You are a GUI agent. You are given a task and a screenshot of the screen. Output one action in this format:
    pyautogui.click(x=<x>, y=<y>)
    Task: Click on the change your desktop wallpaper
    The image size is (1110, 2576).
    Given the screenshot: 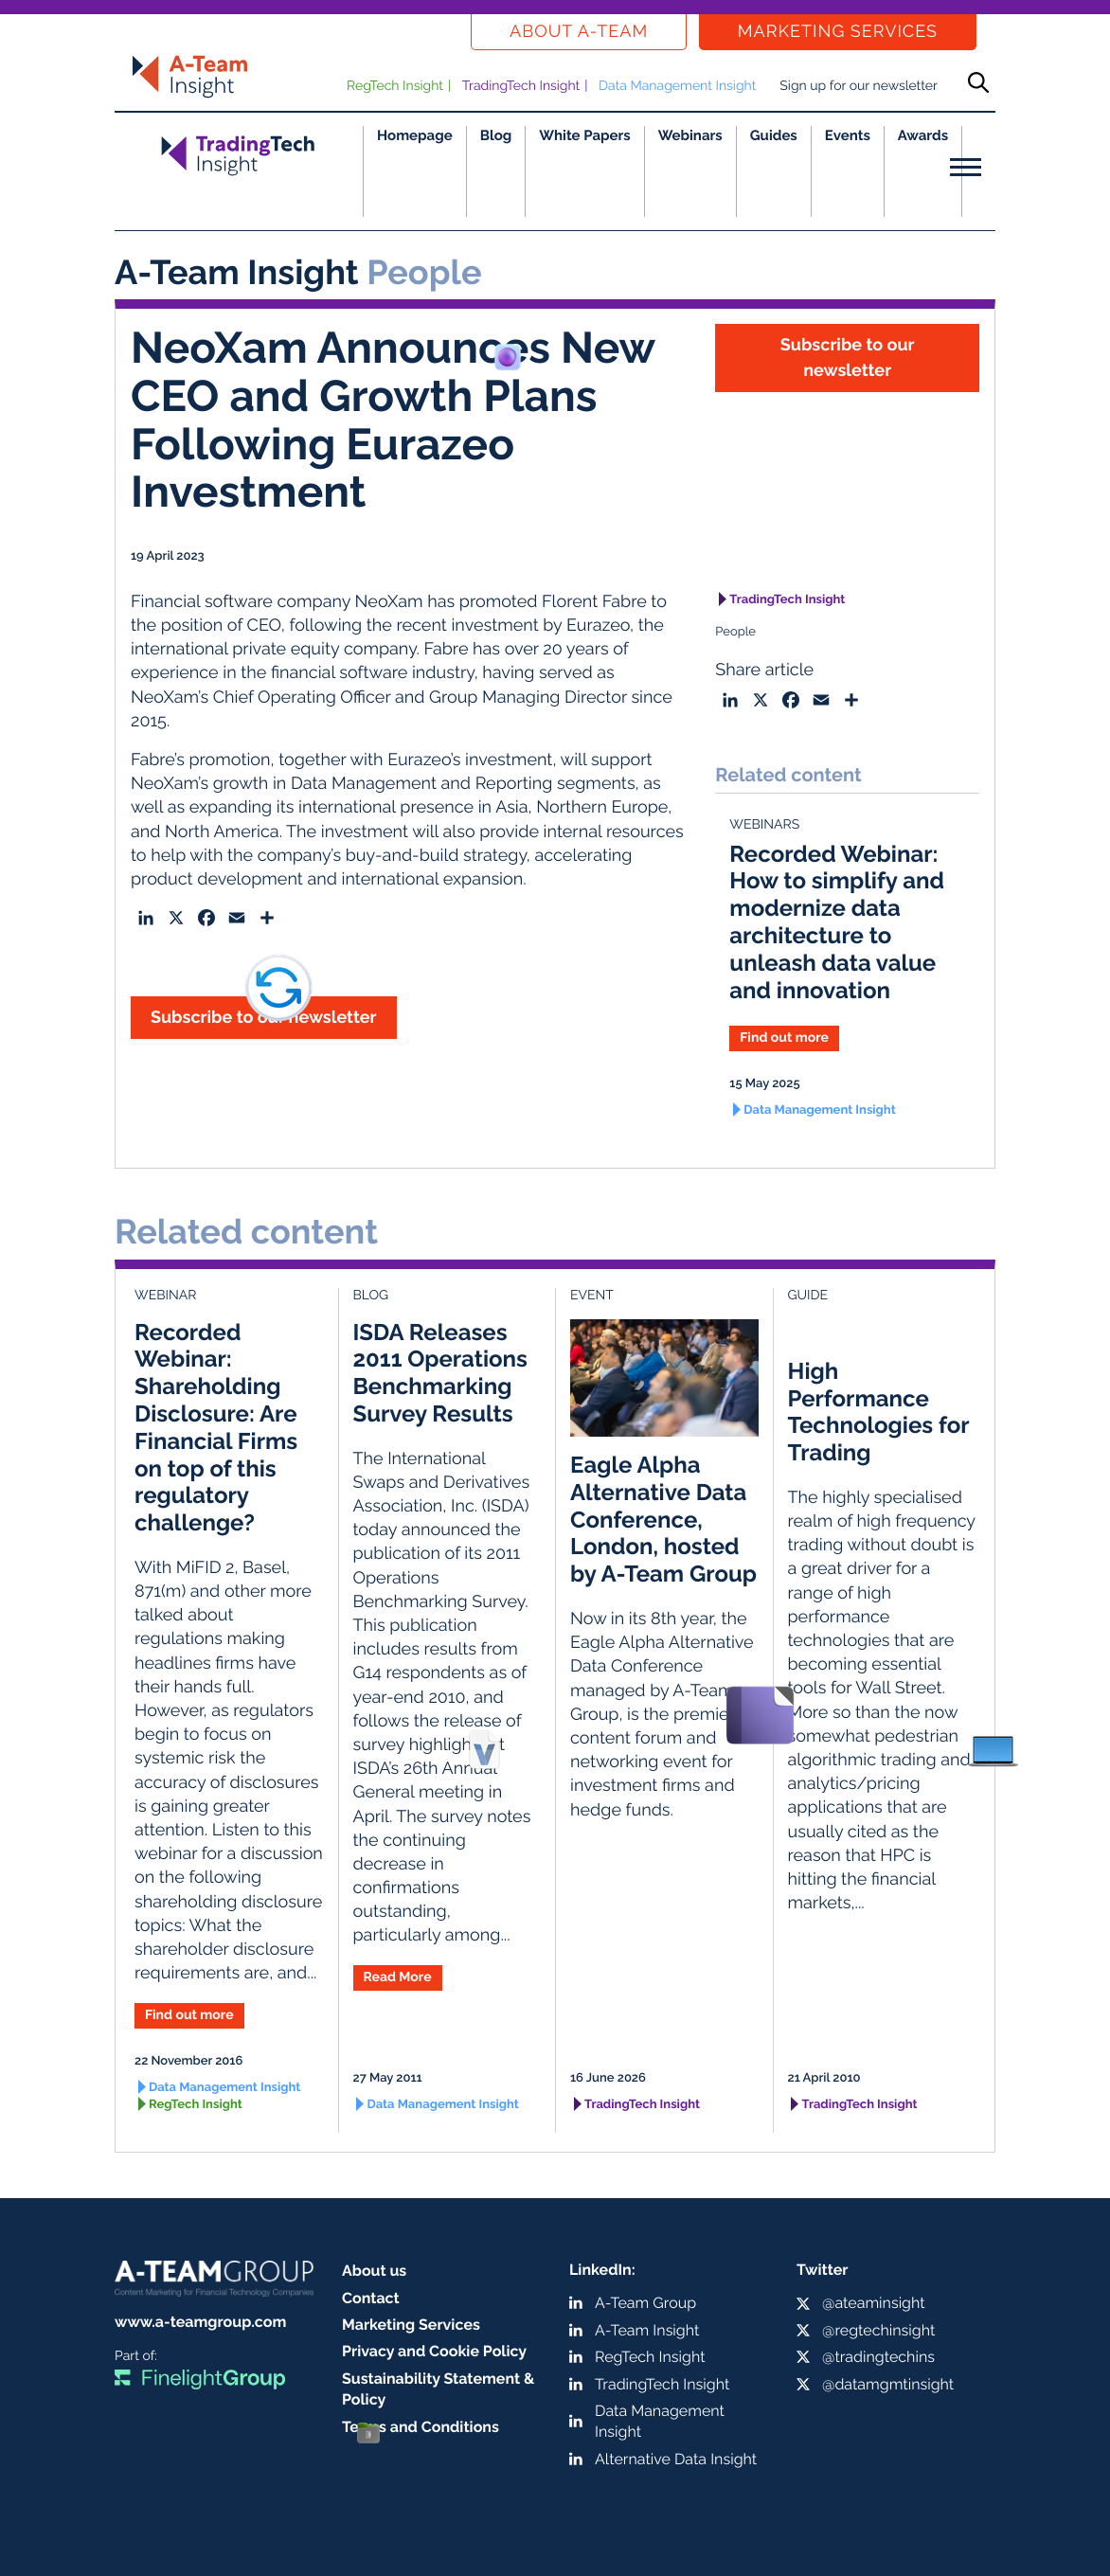 What is the action you would take?
    pyautogui.click(x=760, y=1712)
    